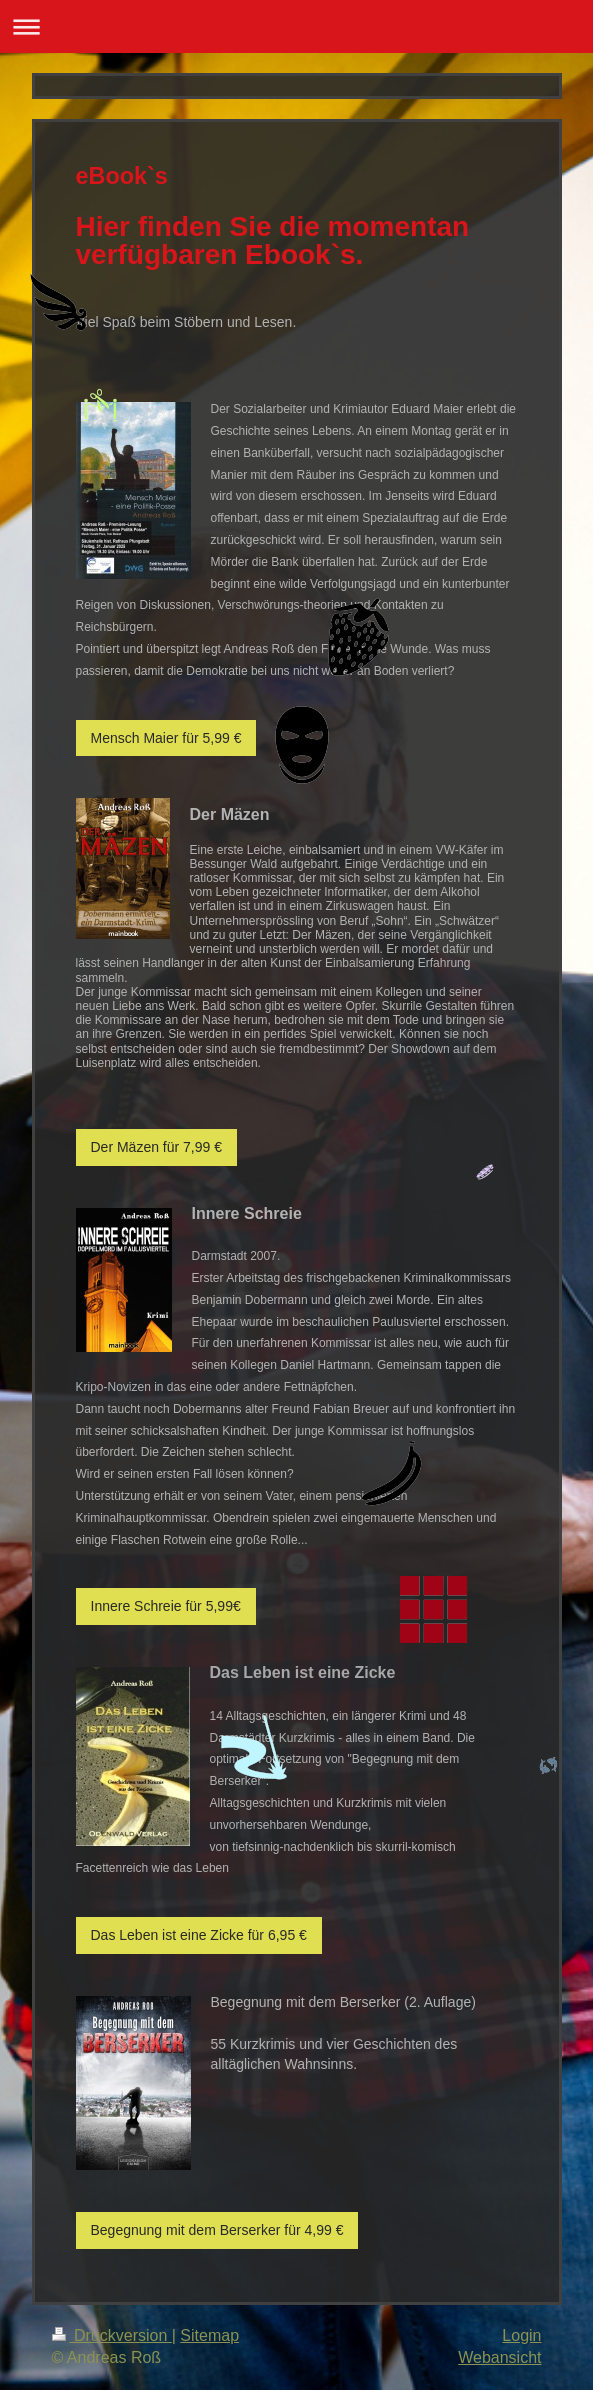  What do you see at coordinates (254, 1748) in the screenshot?
I see `activate laser attack ability` at bounding box center [254, 1748].